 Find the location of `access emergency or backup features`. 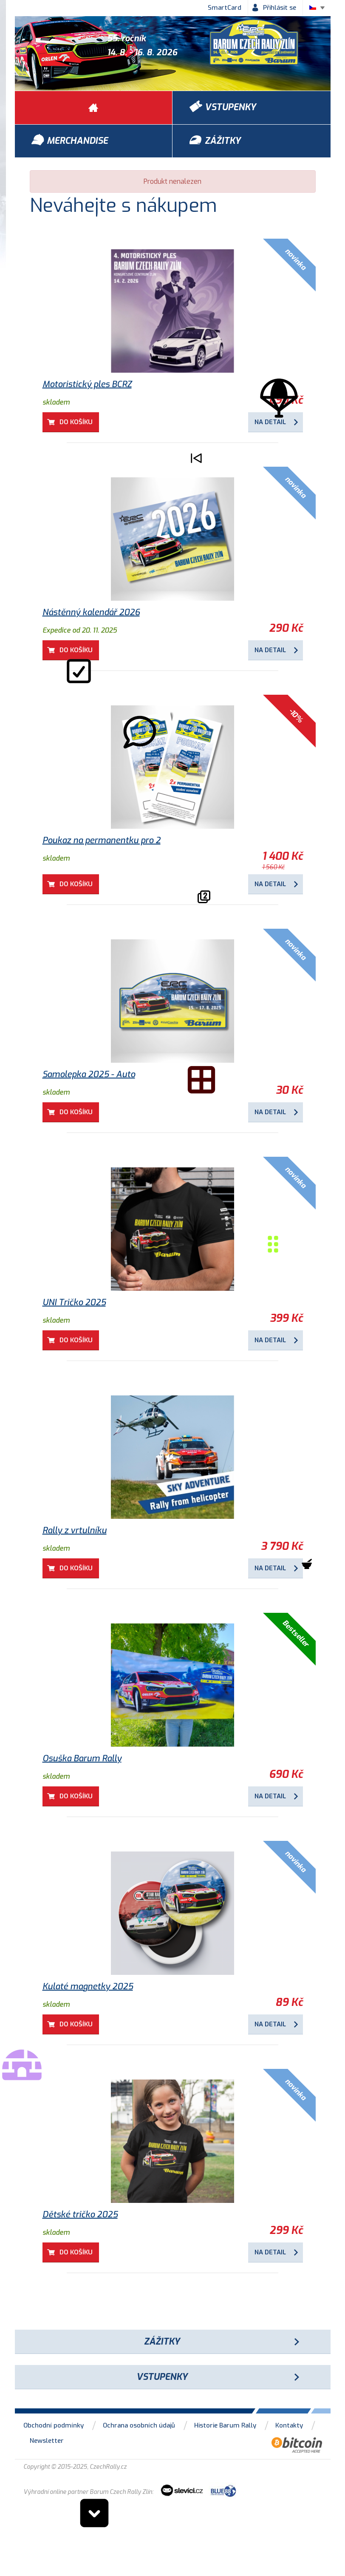

access emergency or backup features is located at coordinates (279, 399).